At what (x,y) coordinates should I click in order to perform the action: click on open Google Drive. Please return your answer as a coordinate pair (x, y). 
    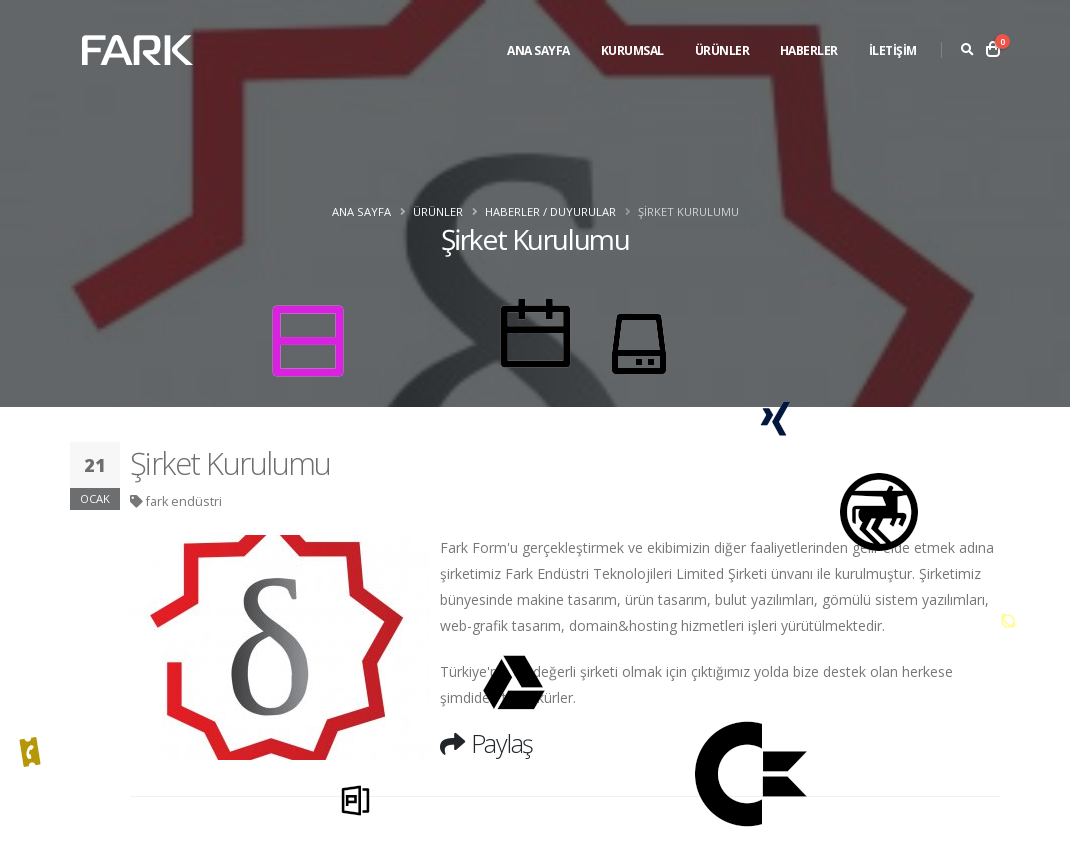
    Looking at the image, I should click on (514, 683).